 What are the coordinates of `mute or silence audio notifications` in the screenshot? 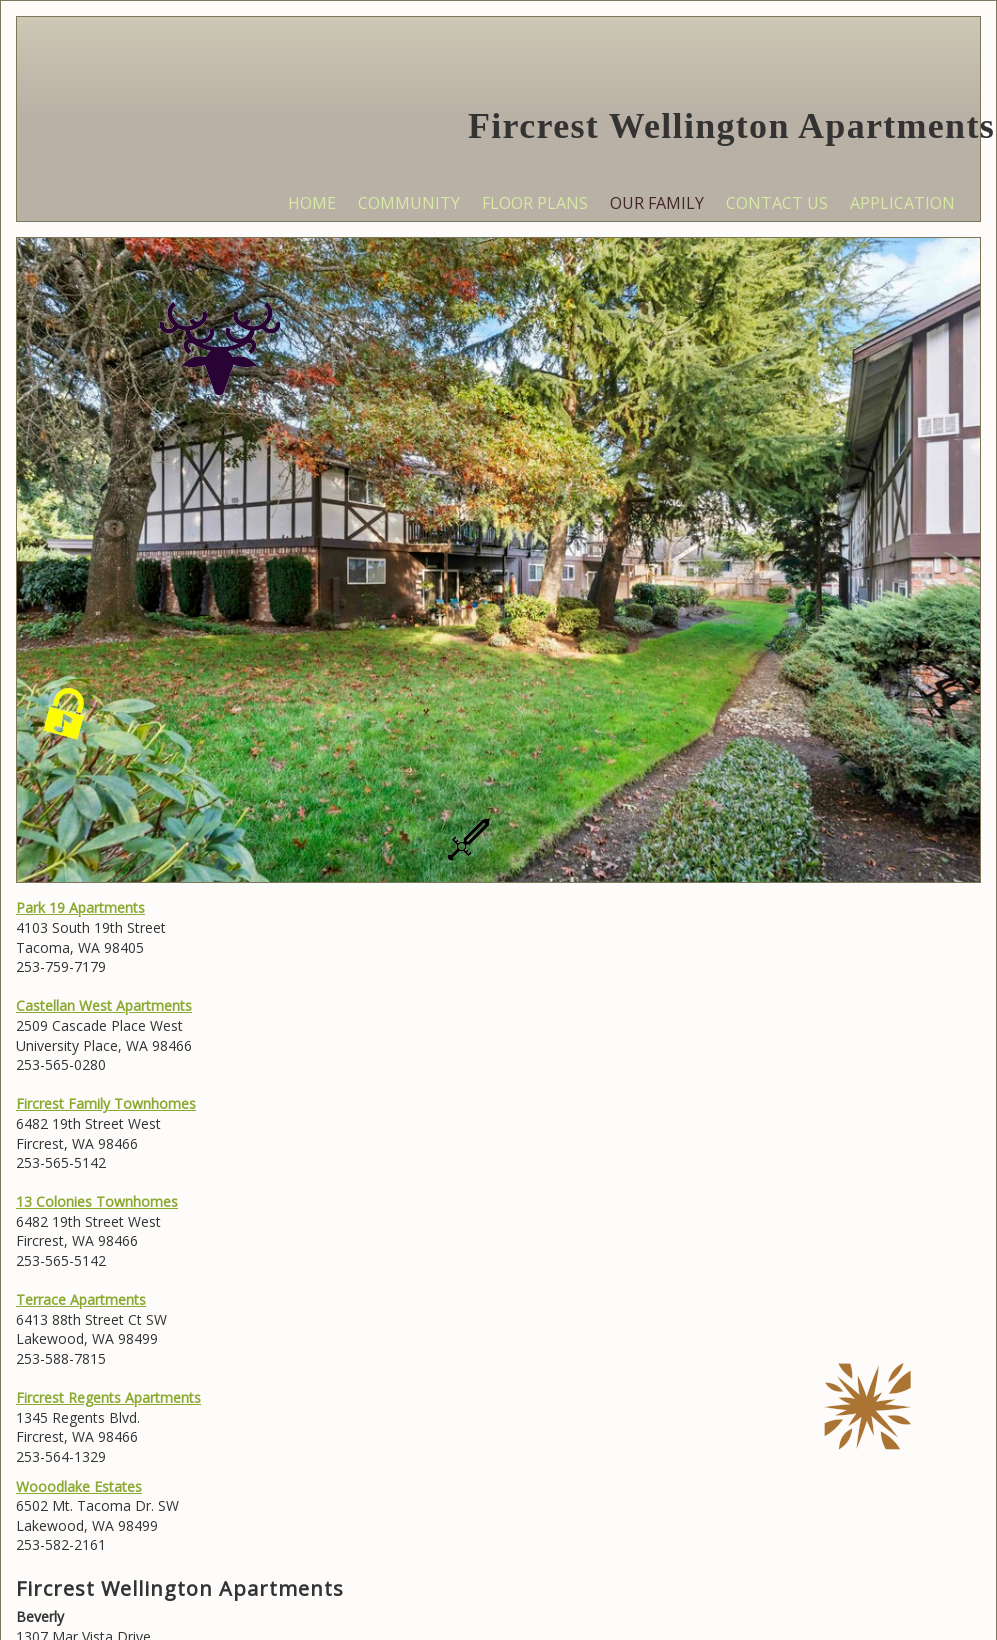 It's located at (64, 714).